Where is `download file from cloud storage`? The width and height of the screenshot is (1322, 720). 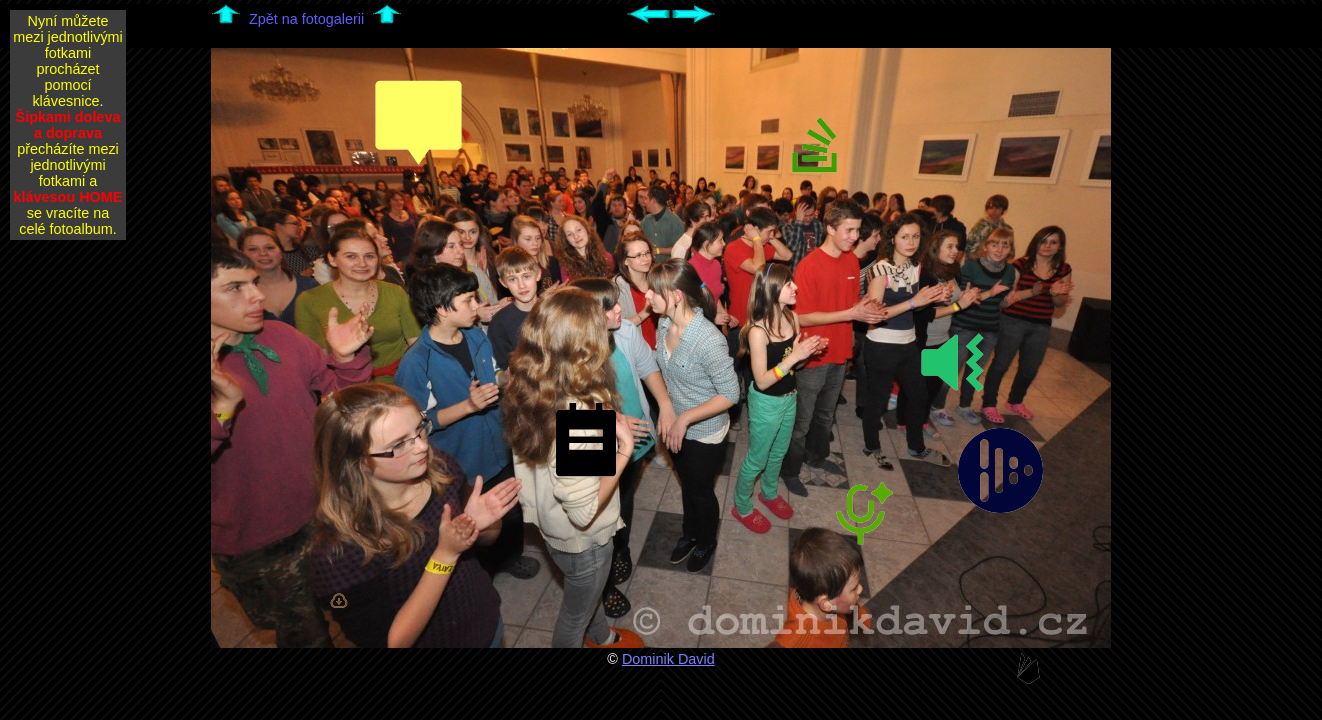
download file from cloud storage is located at coordinates (339, 601).